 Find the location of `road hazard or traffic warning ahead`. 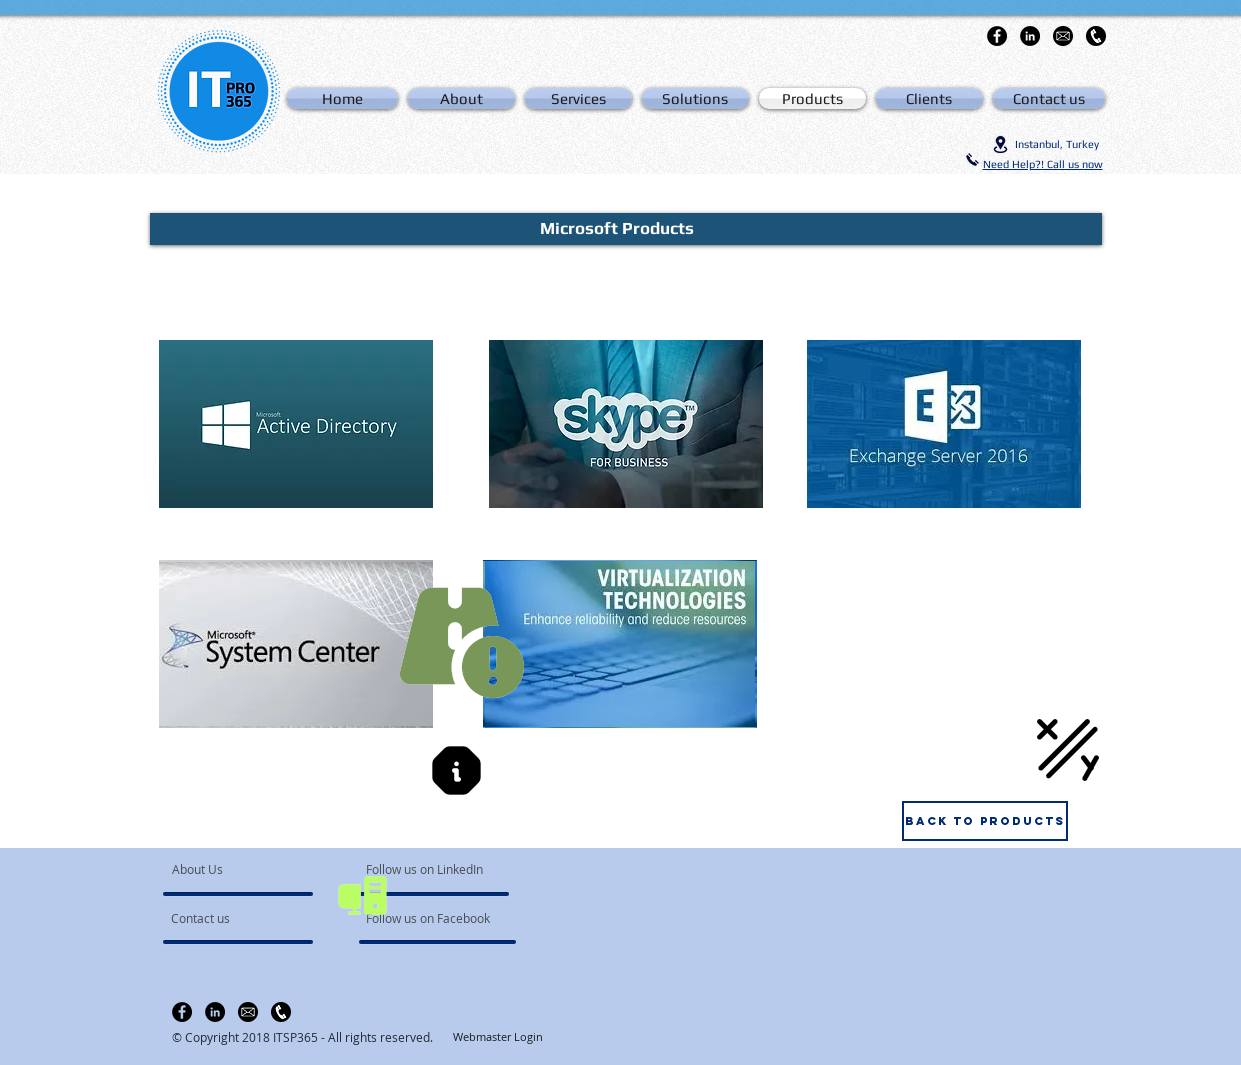

road hazard or traffic warning ahead is located at coordinates (455, 636).